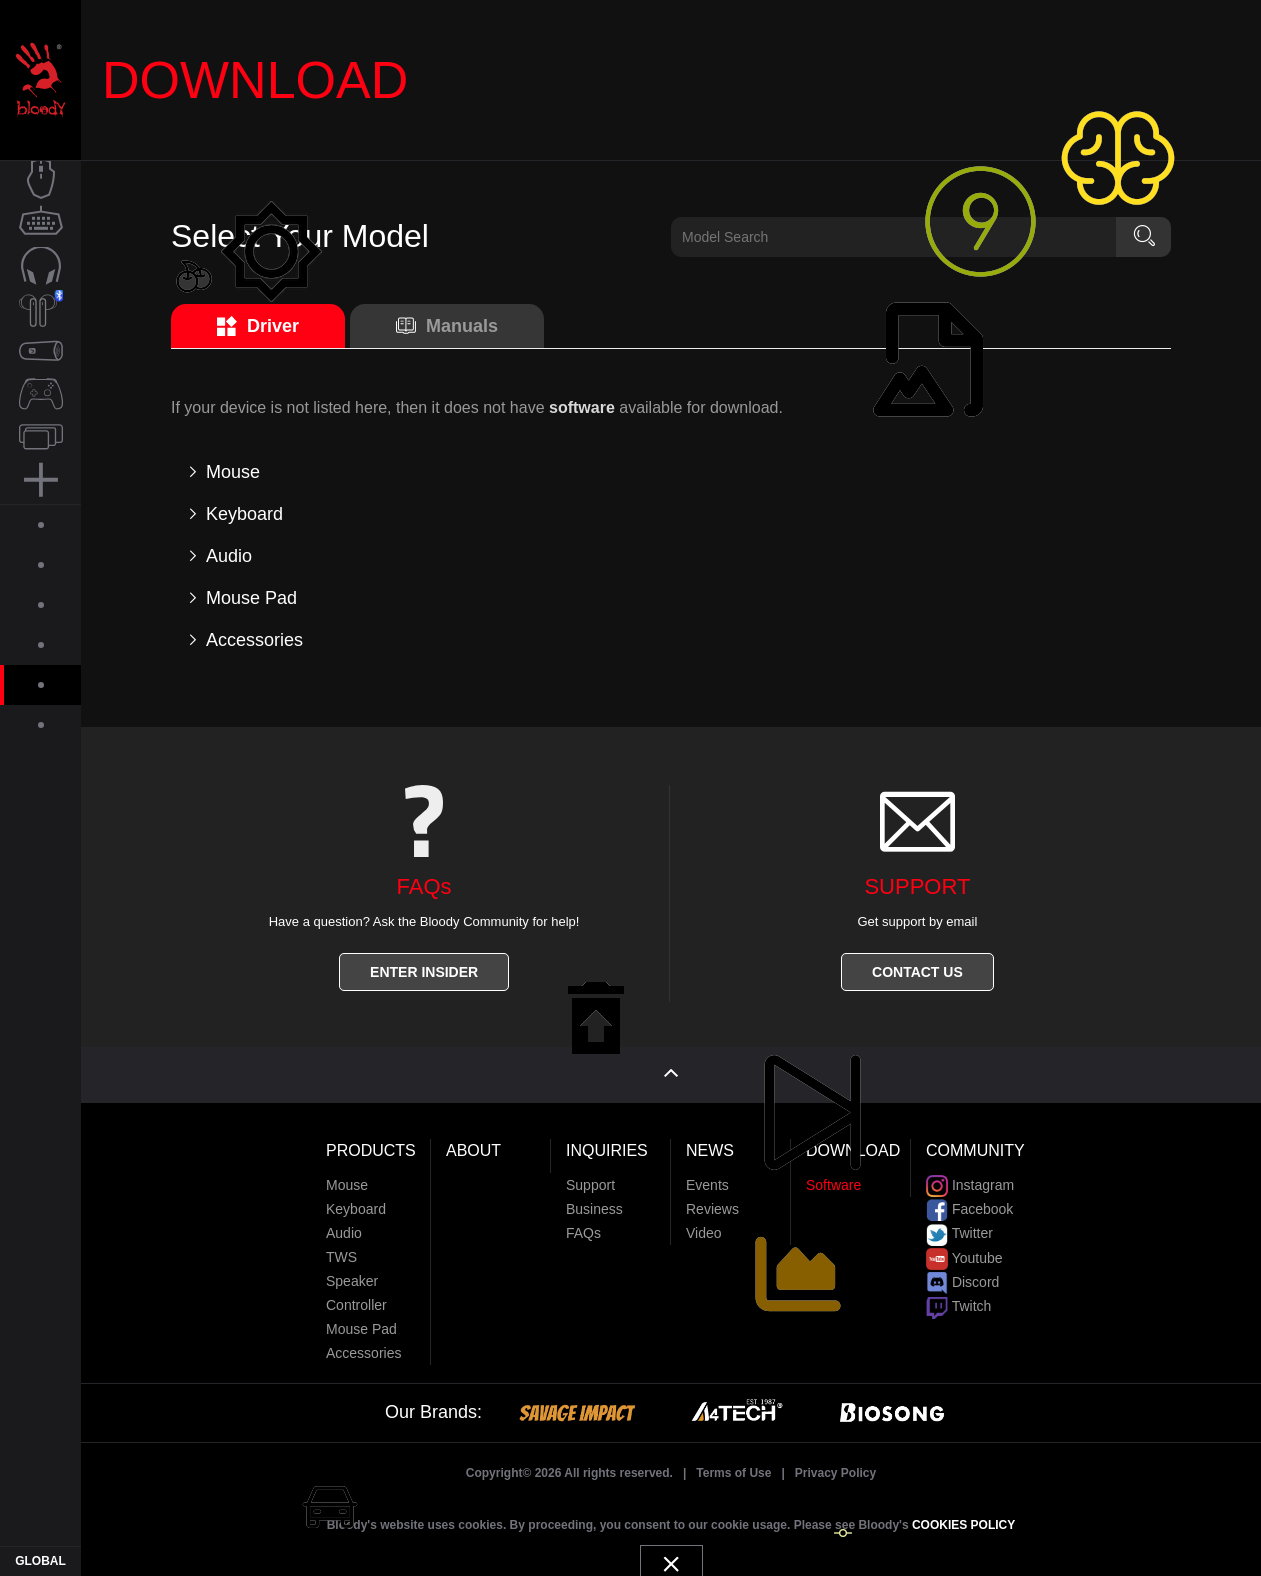 The image size is (1261, 1576). Describe the element at coordinates (596, 1018) in the screenshot. I see `restore a deleted item from trash` at that location.